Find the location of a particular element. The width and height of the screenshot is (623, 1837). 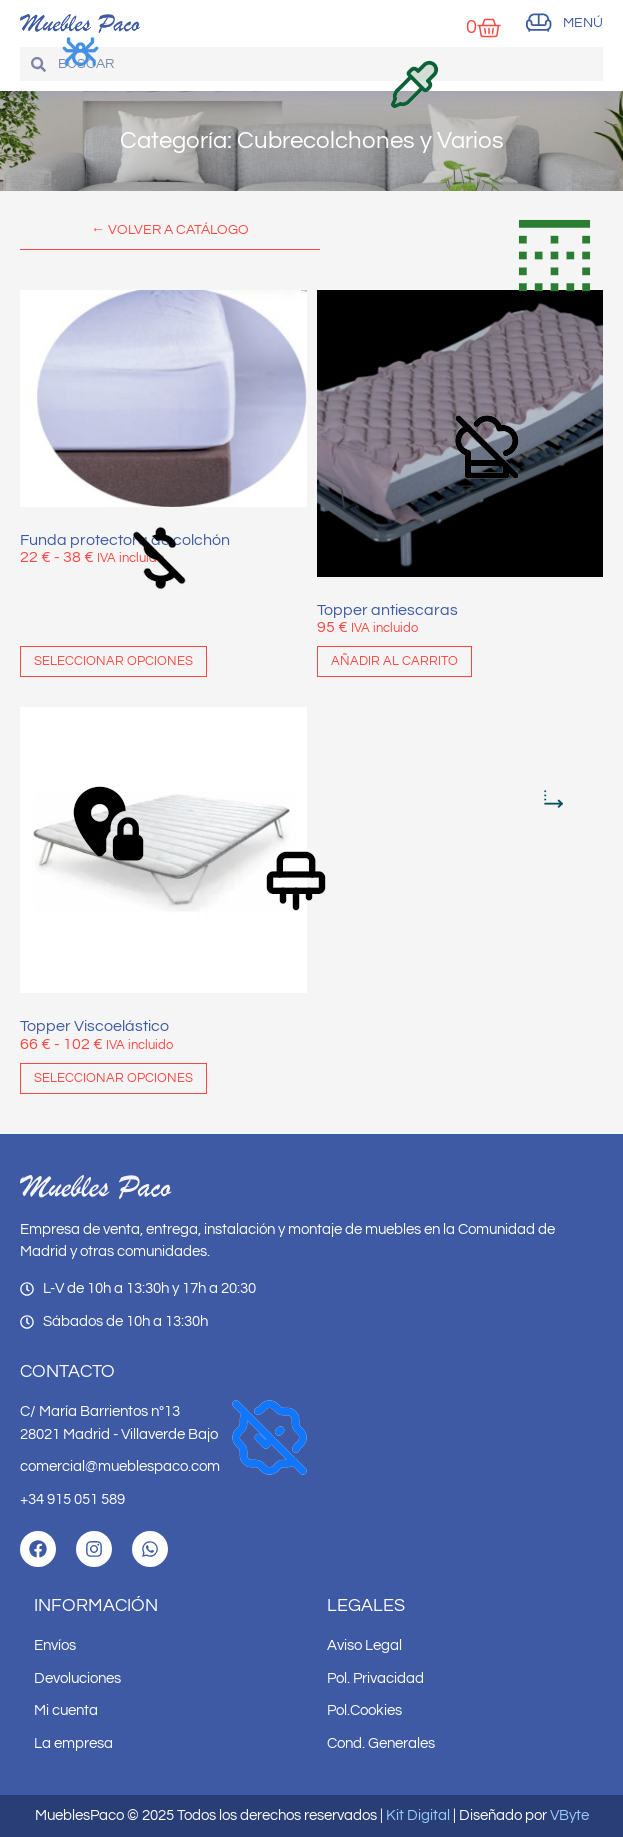

apply border to top edge of selection is located at coordinates (554, 255).